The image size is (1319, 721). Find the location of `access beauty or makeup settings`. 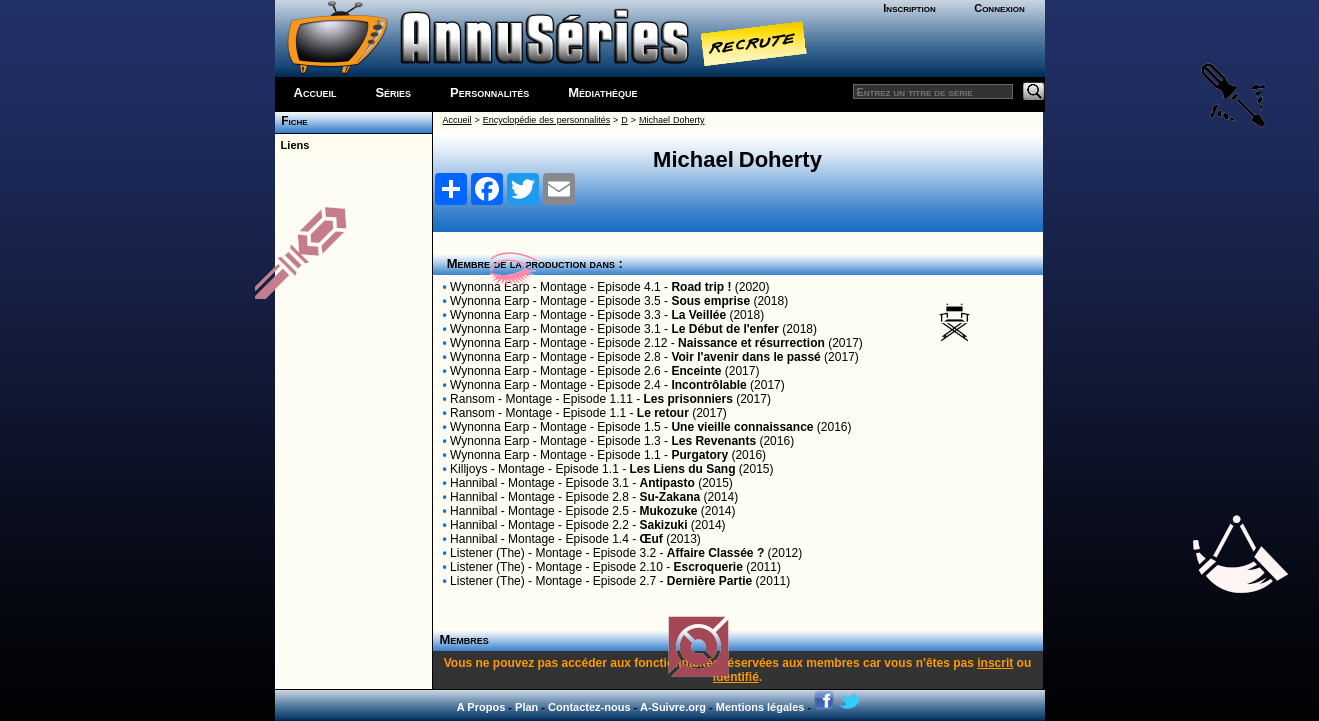

access beauty or makeup settings is located at coordinates (514, 270).